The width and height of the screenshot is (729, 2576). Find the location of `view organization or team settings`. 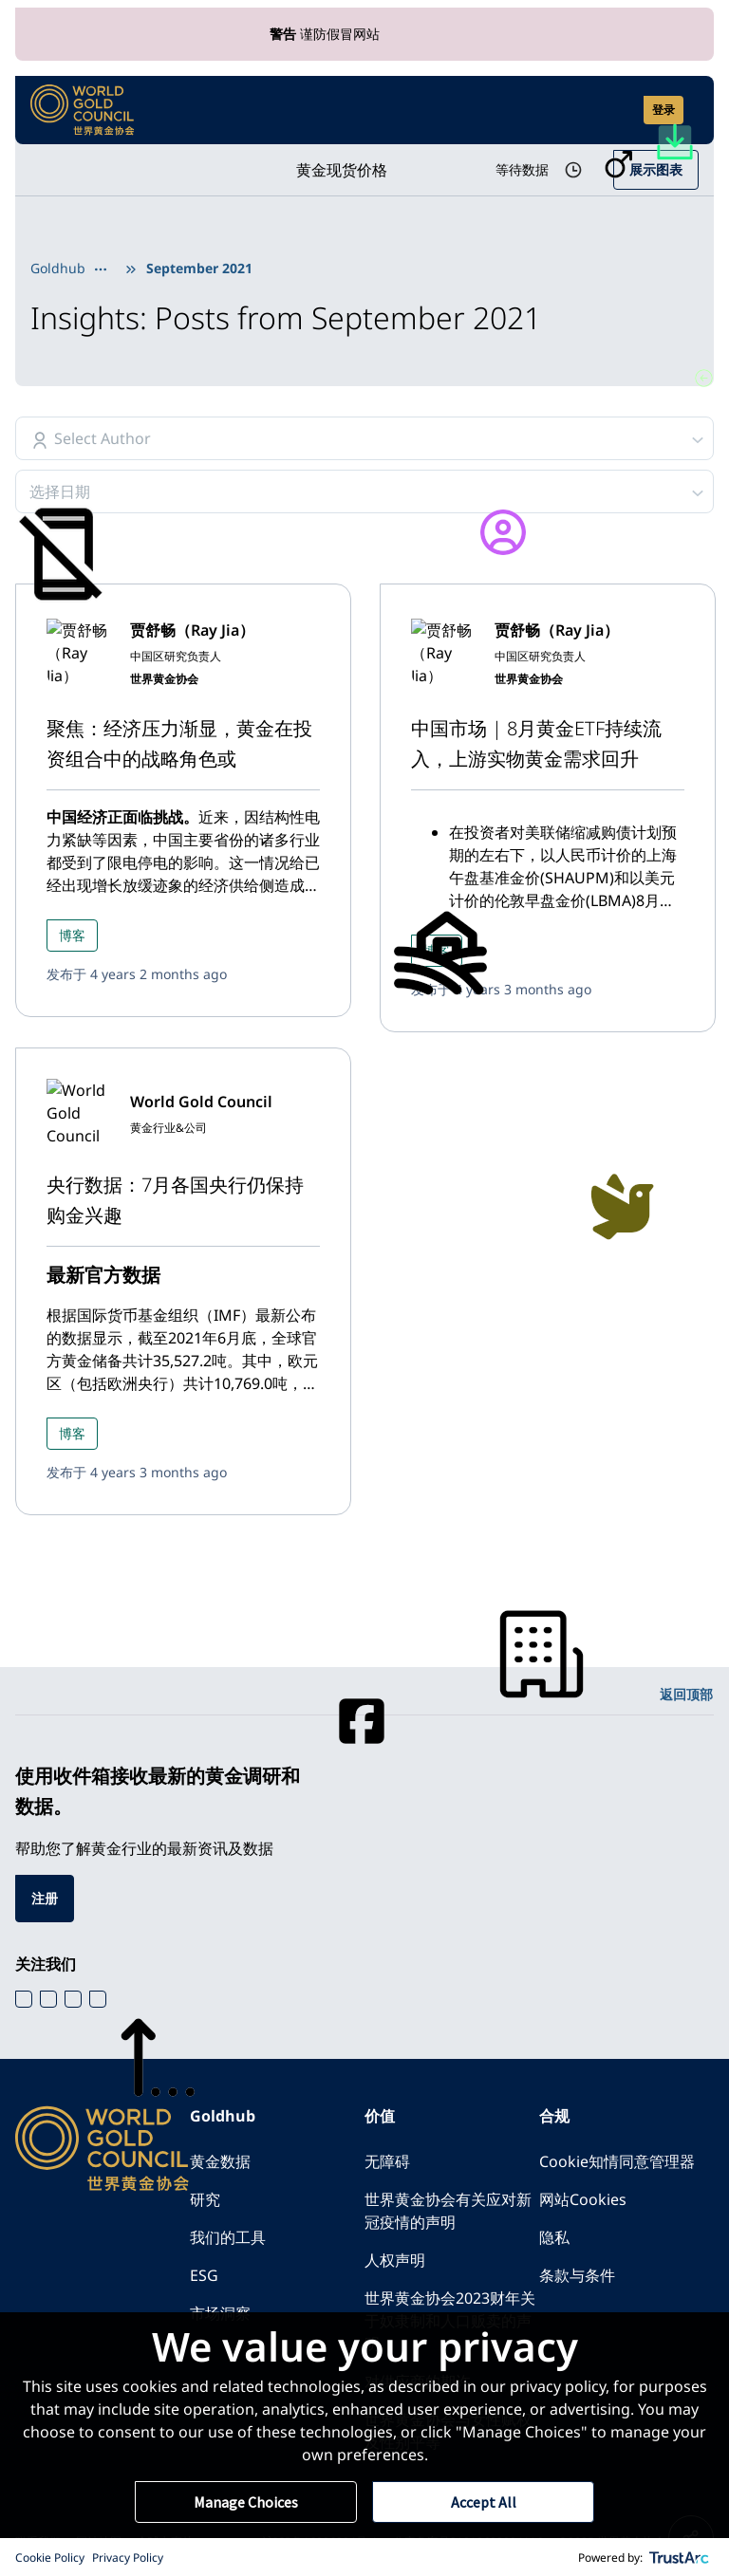

view organization or team settings is located at coordinates (541, 1656).